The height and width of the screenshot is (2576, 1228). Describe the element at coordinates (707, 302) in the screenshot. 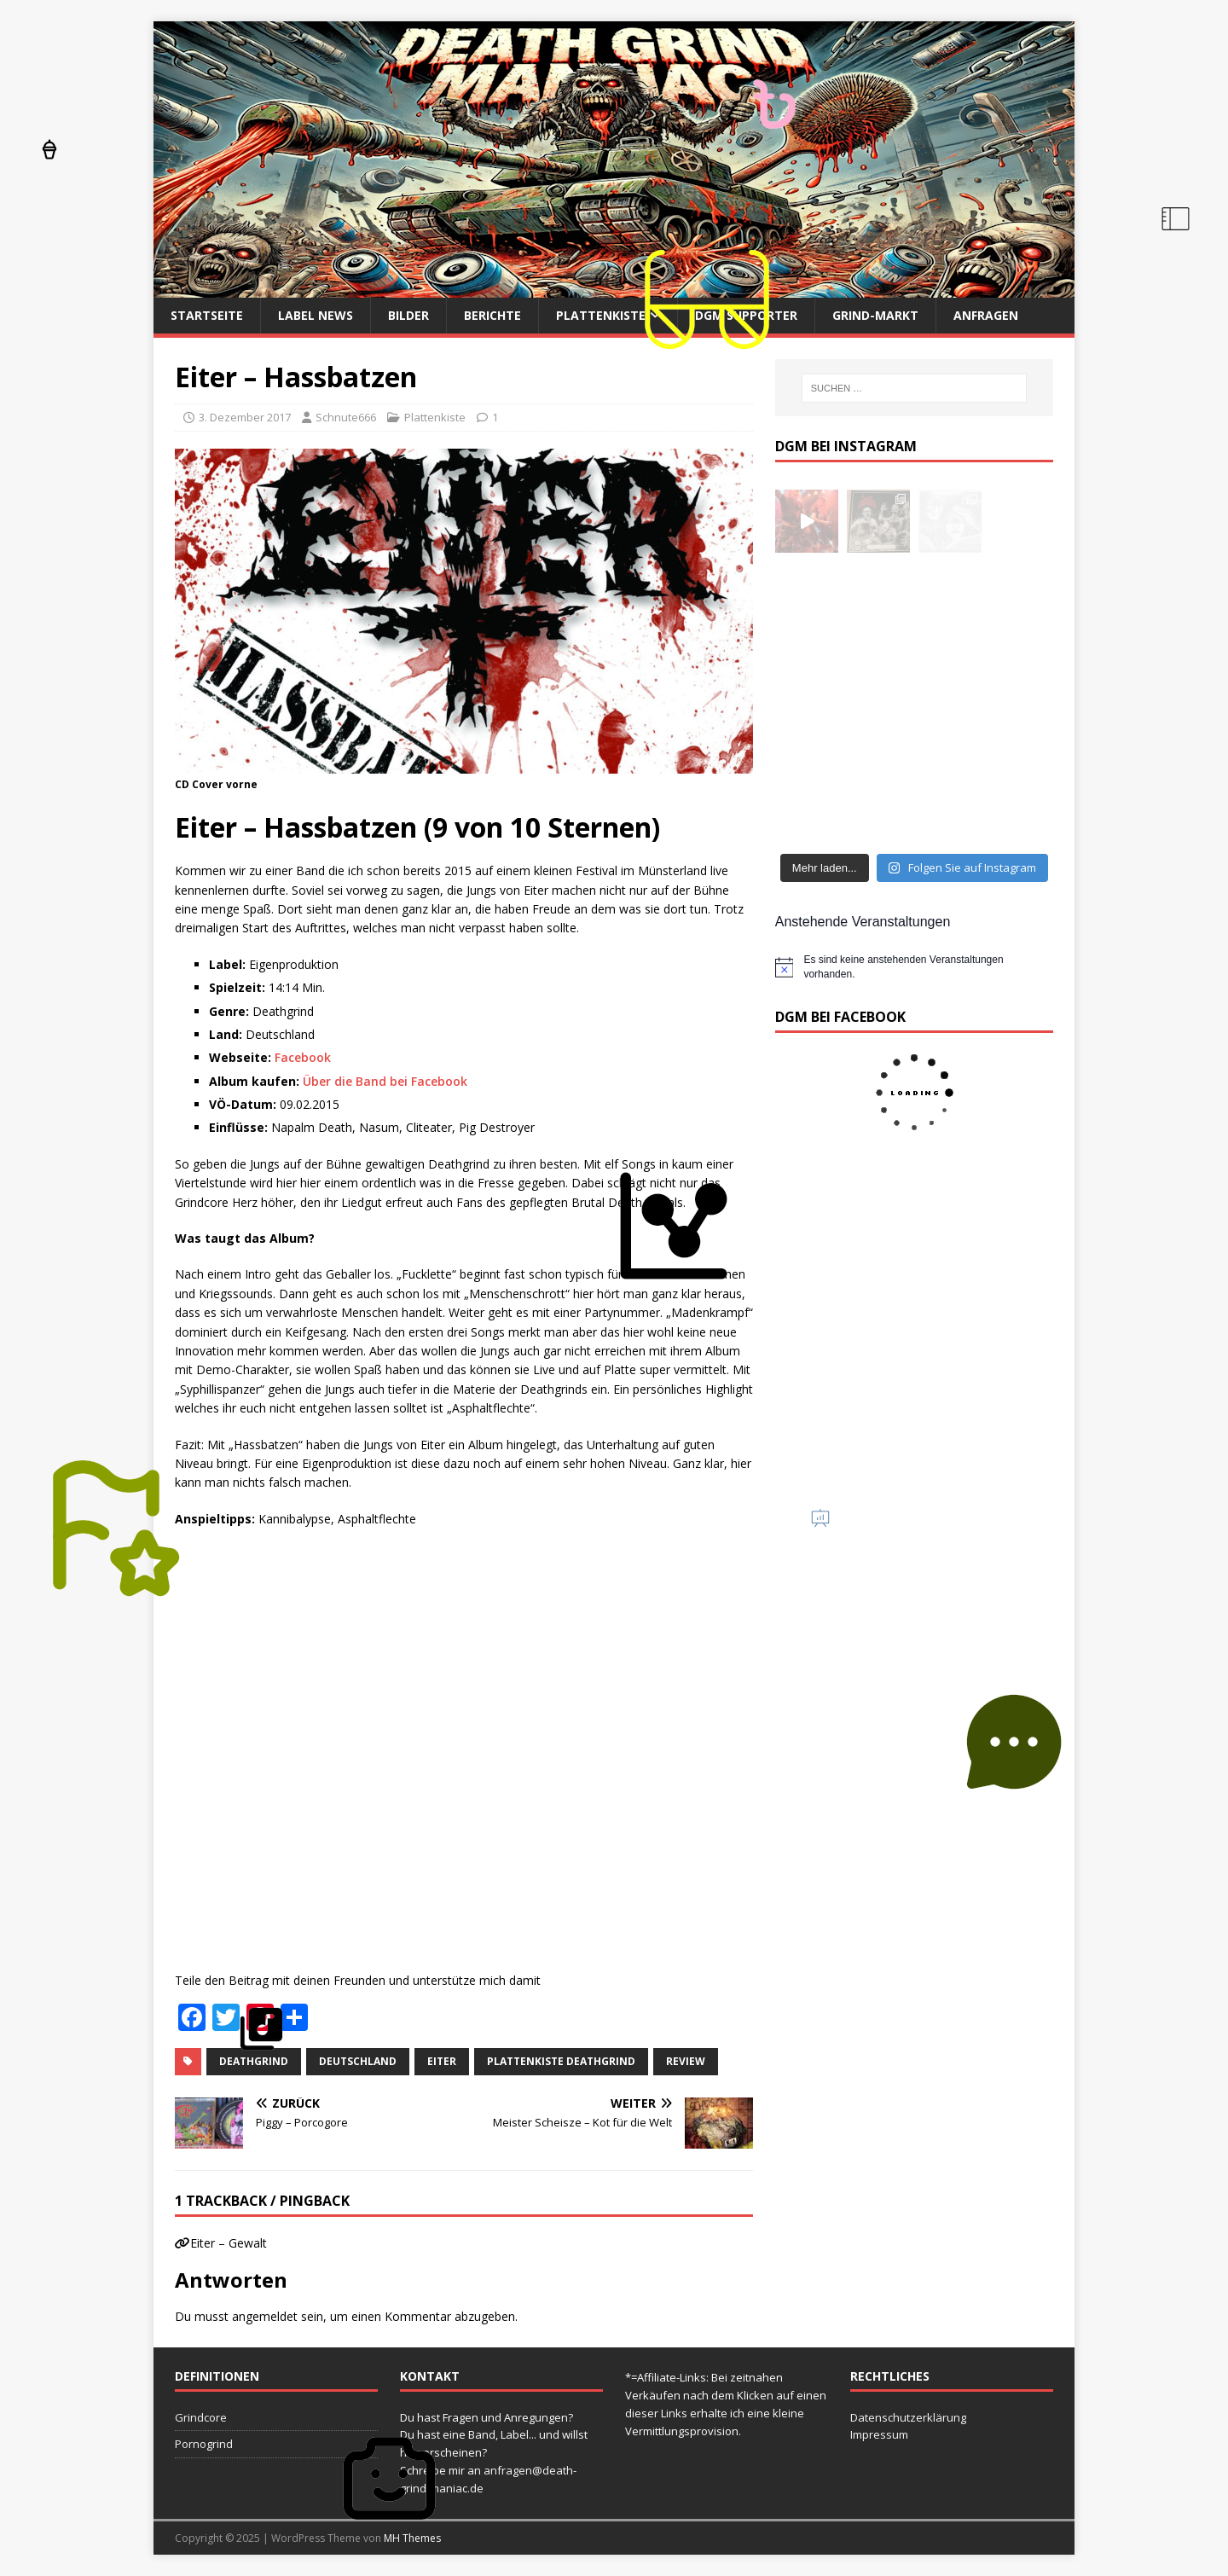

I see `toggle summer or vacation mode` at that location.